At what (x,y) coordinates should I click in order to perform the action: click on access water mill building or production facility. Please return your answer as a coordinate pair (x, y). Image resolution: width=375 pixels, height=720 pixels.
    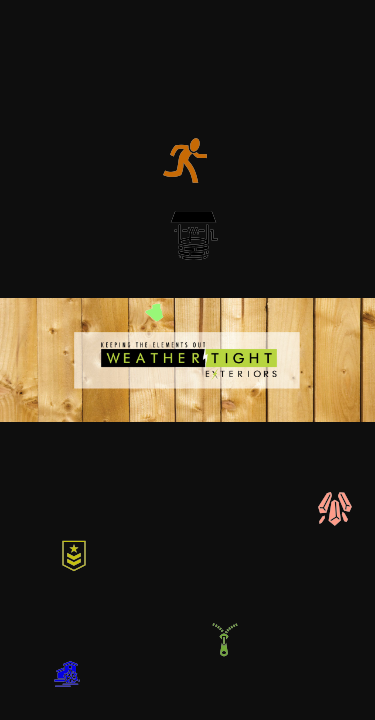
    Looking at the image, I should click on (67, 674).